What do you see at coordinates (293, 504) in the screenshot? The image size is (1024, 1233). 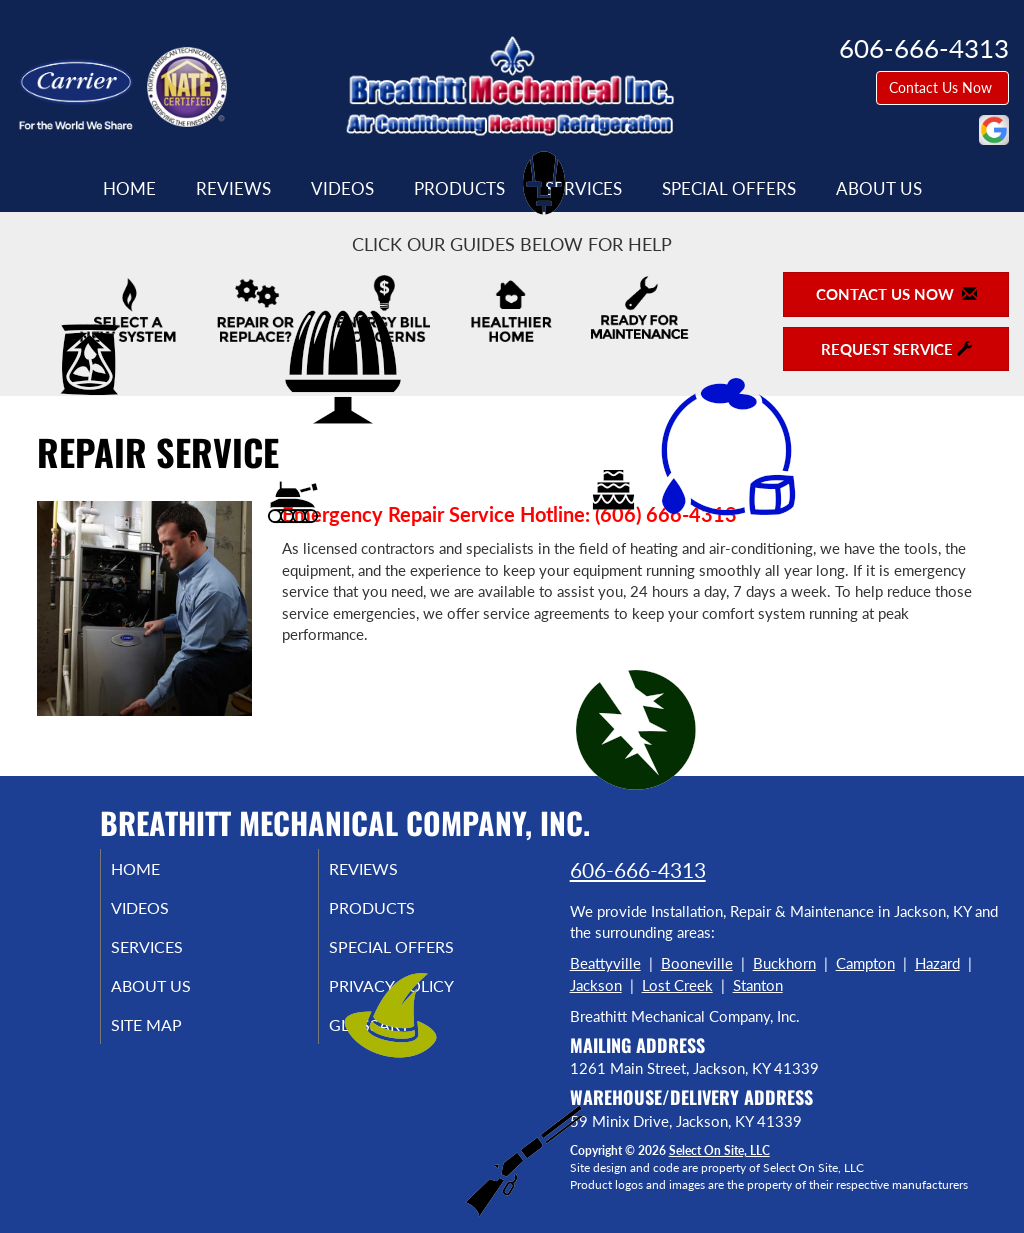 I see `select tank unit in strategy game` at bounding box center [293, 504].